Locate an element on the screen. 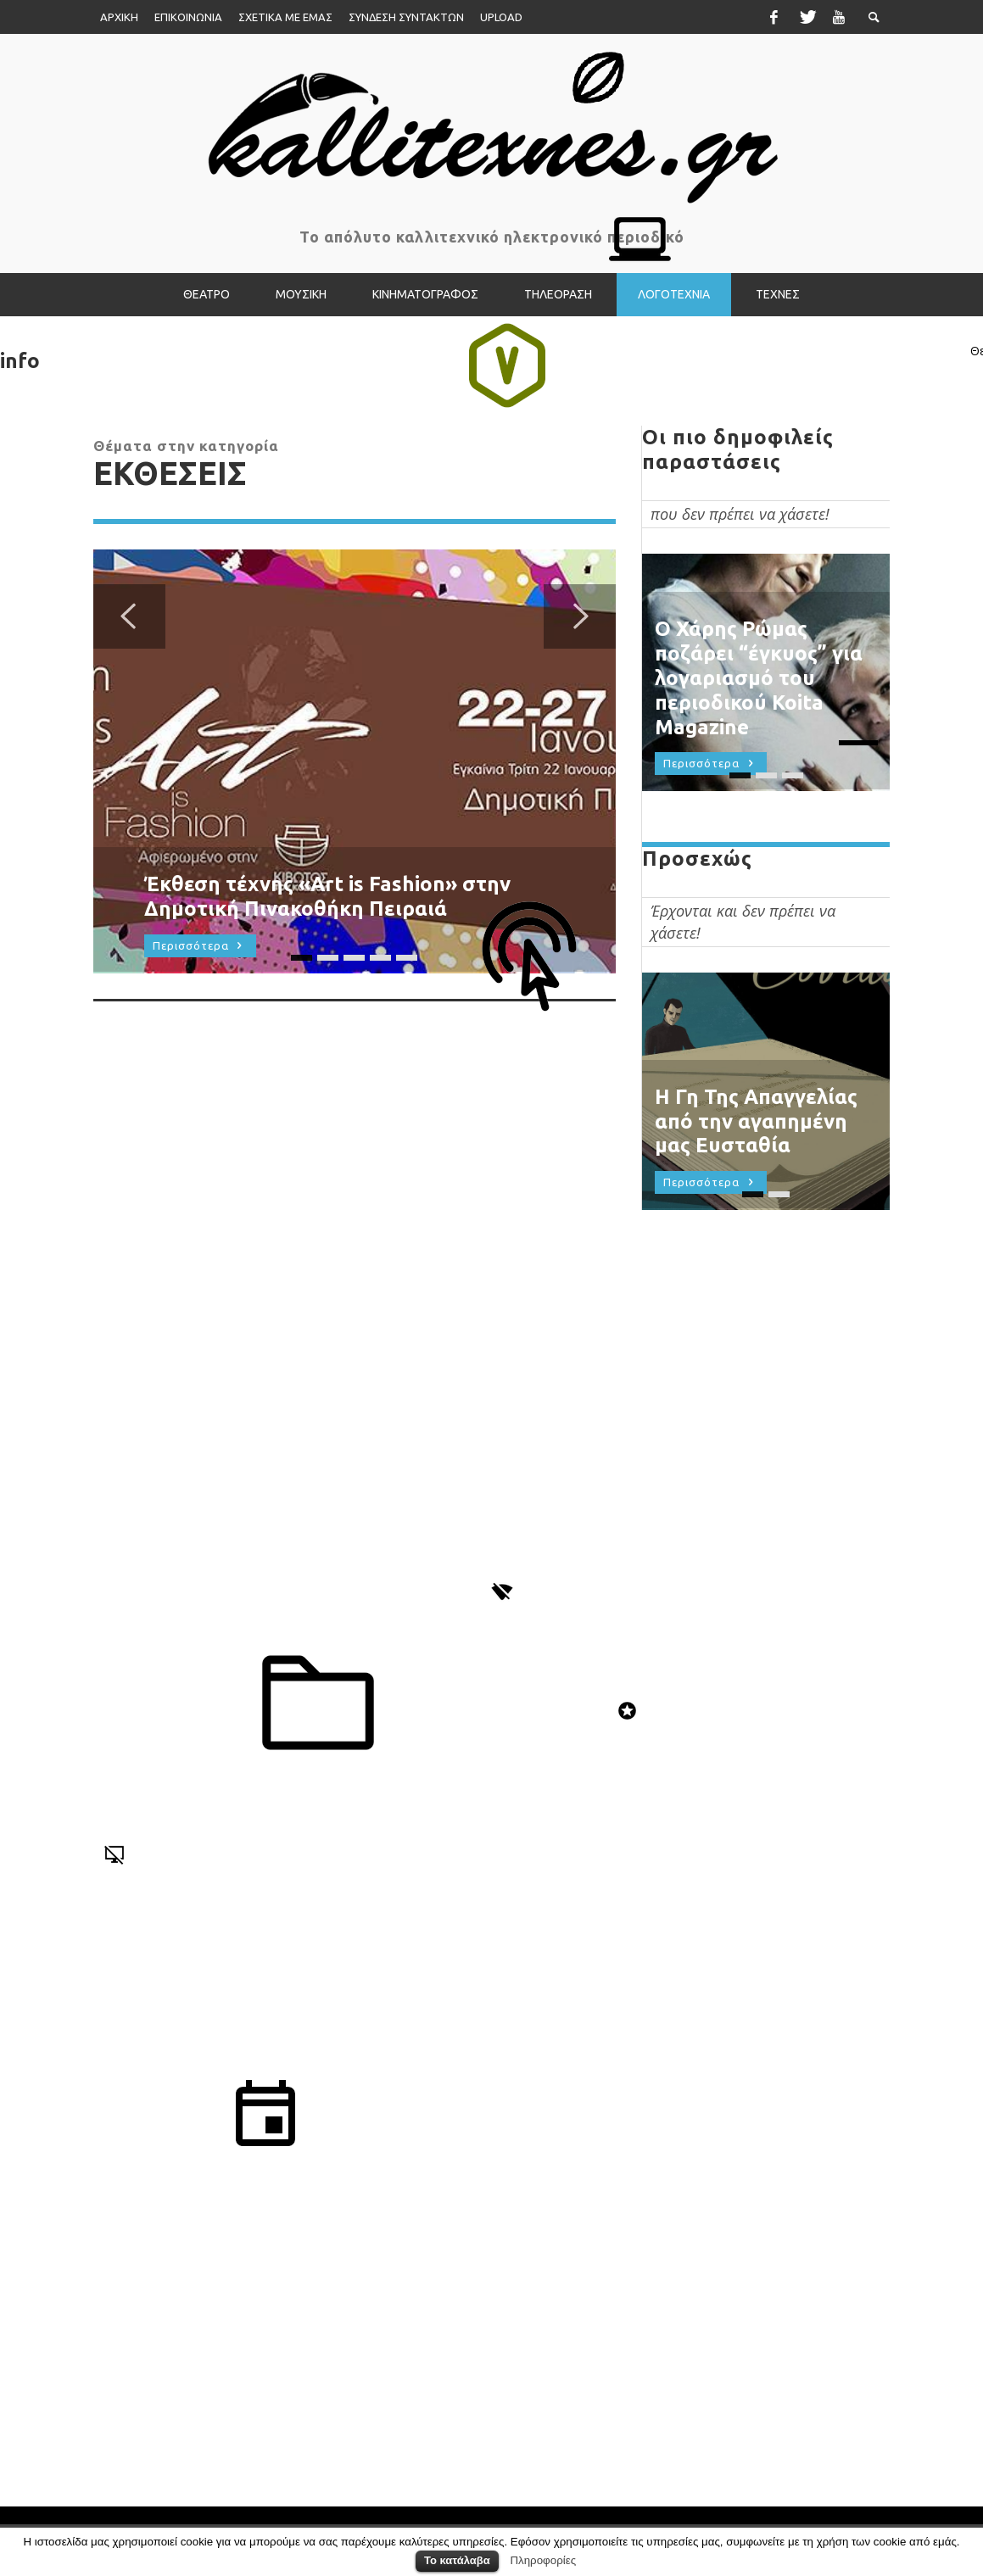 This screenshot has width=983, height=2576. indicates wifi is disconnected or unavailable is located at coordinates (502, 1592).